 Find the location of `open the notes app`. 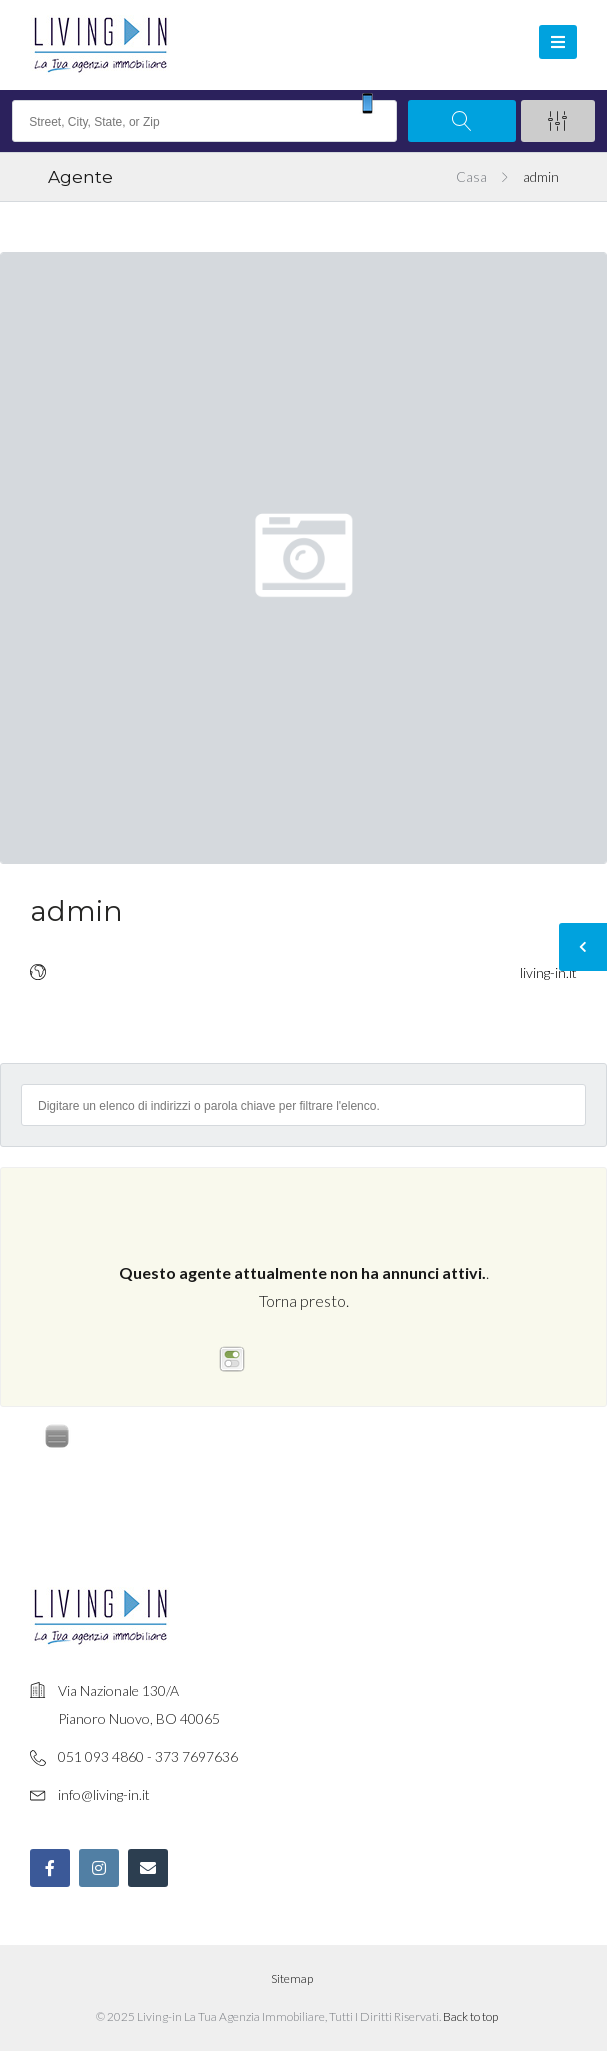

open the notes app is located at coordinates (57, 1436).